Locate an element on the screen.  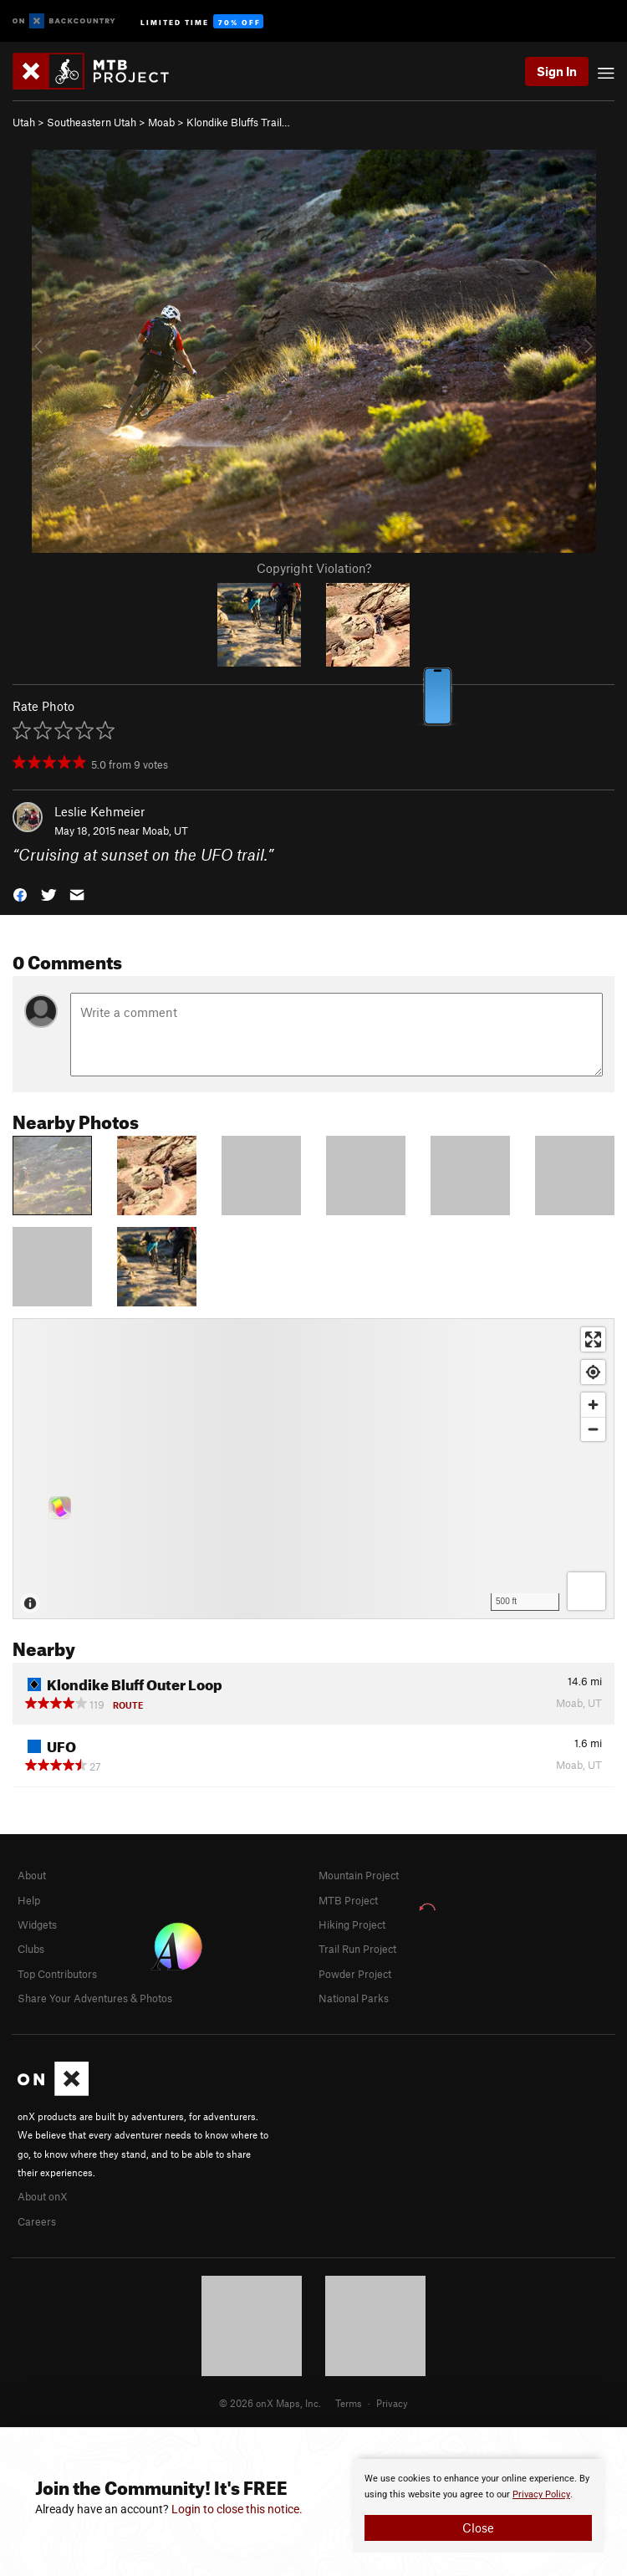
iPhone 15 Pro device icon is located at coordinates (437, 697).